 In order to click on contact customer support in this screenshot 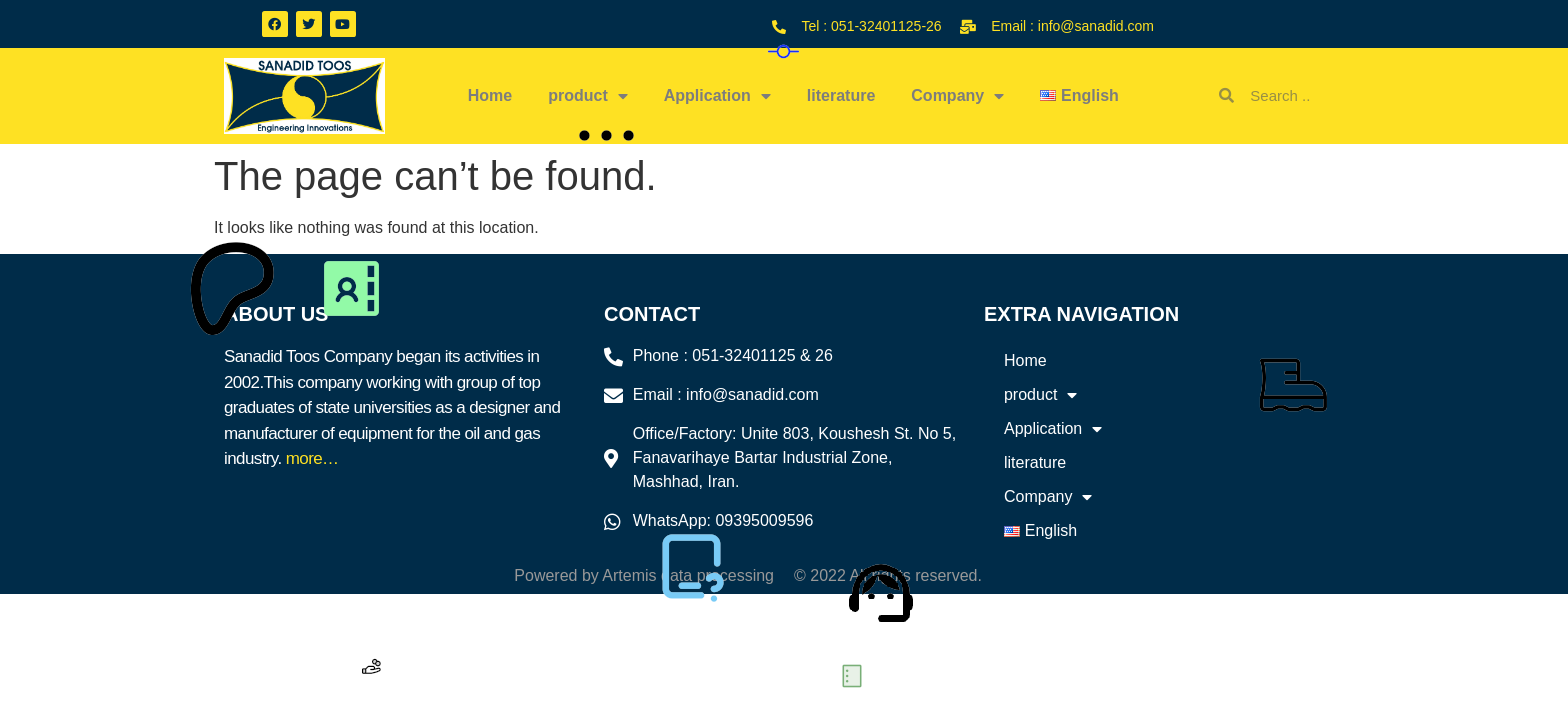, I will do `click(881, 593)`.